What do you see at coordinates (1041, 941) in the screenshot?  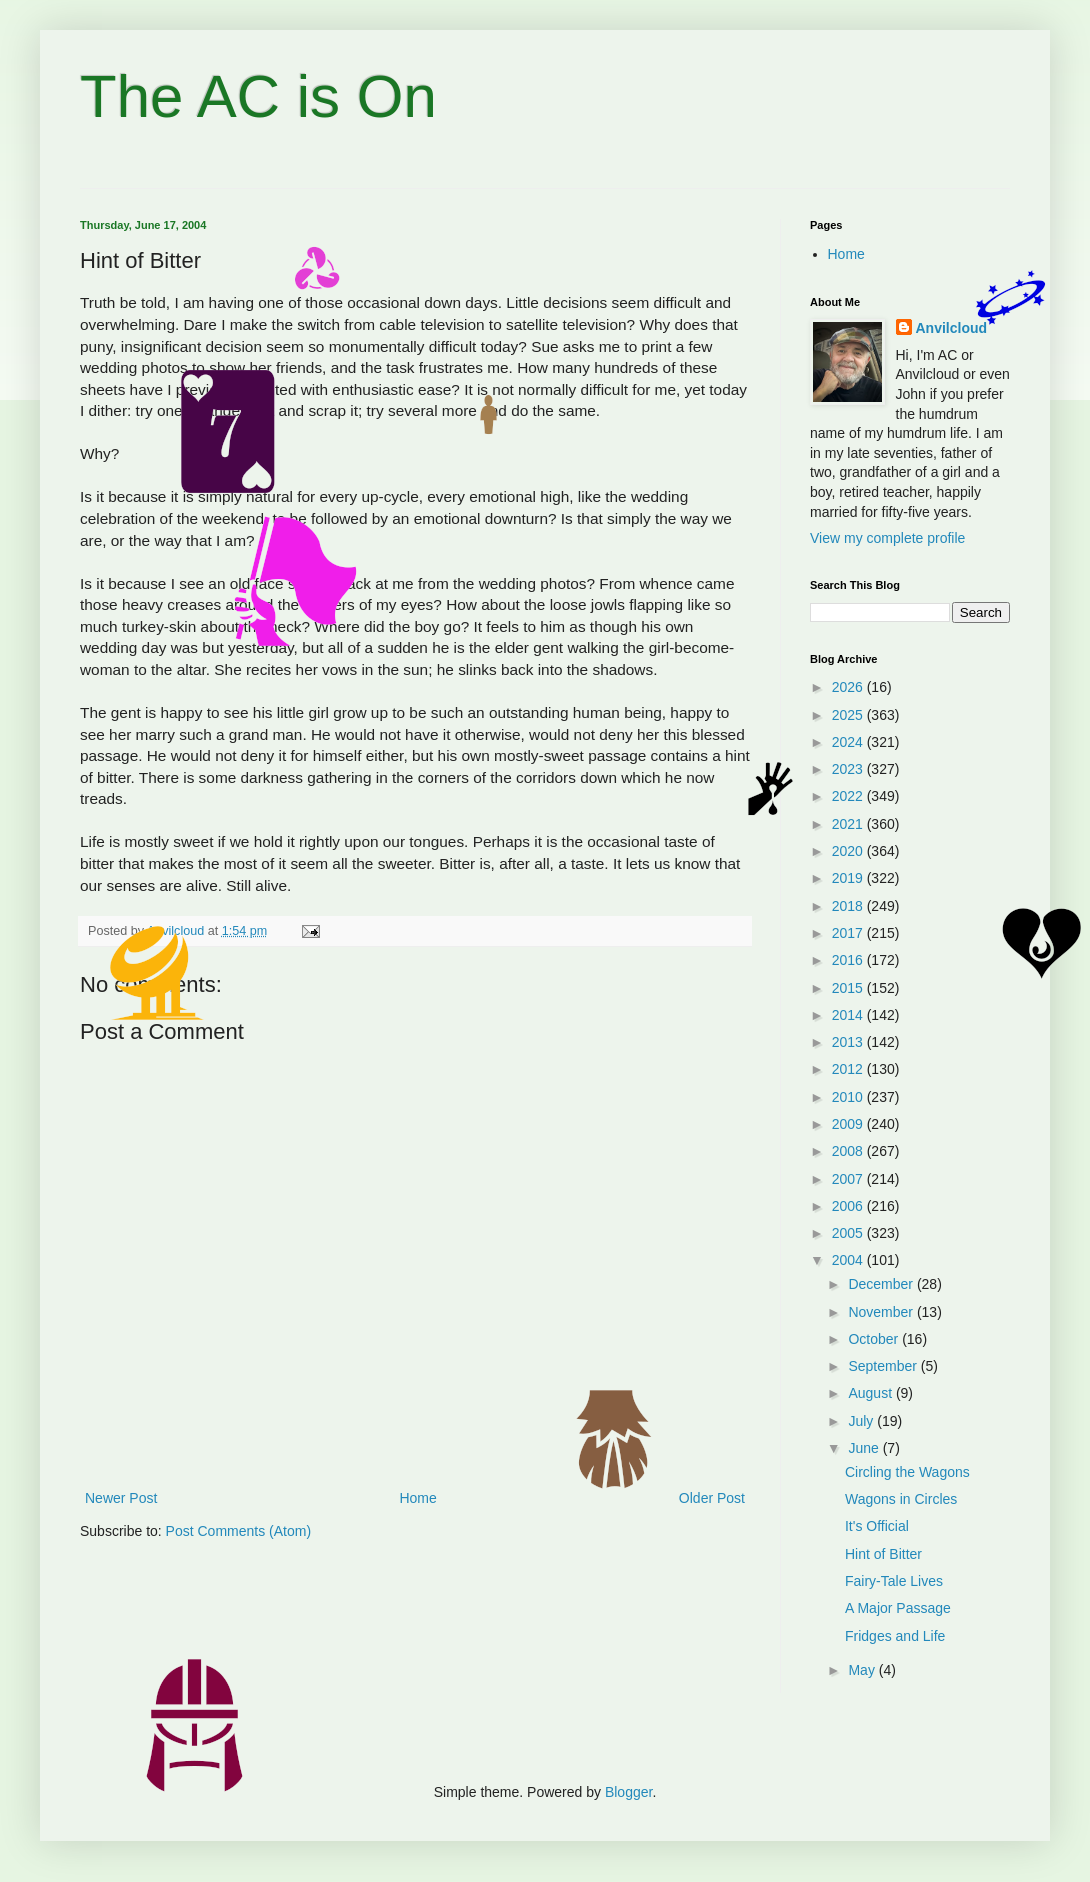 I see `donate blood or health resource` at bounding box center [1041, 941].